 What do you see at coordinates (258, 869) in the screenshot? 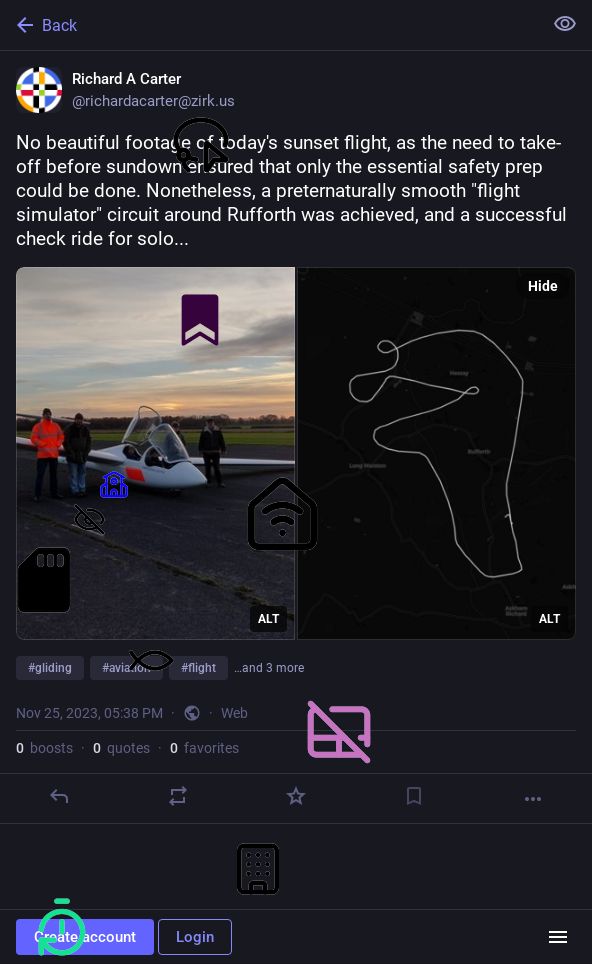
I see `view office or business location` at bounding box center [258, 869].